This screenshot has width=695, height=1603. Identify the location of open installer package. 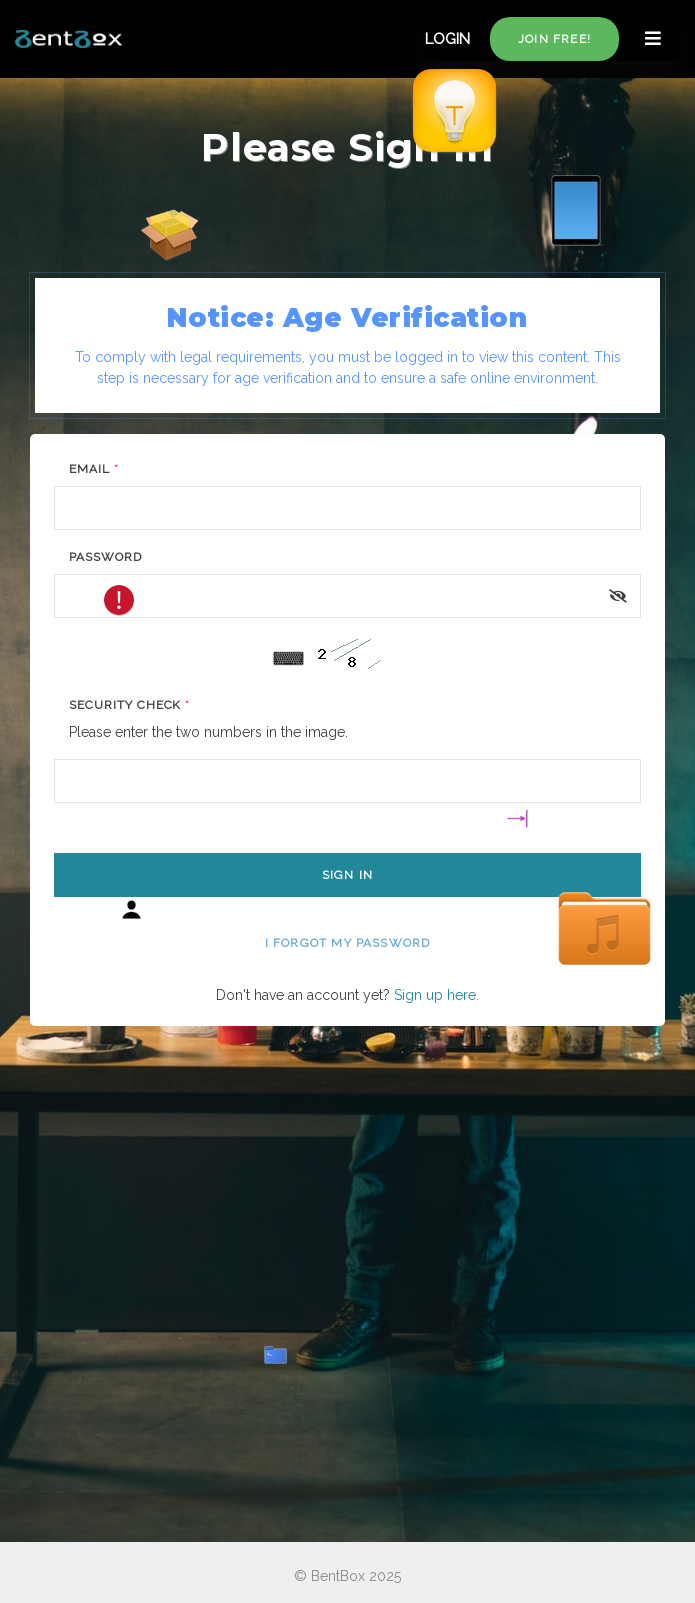
(170, 234).